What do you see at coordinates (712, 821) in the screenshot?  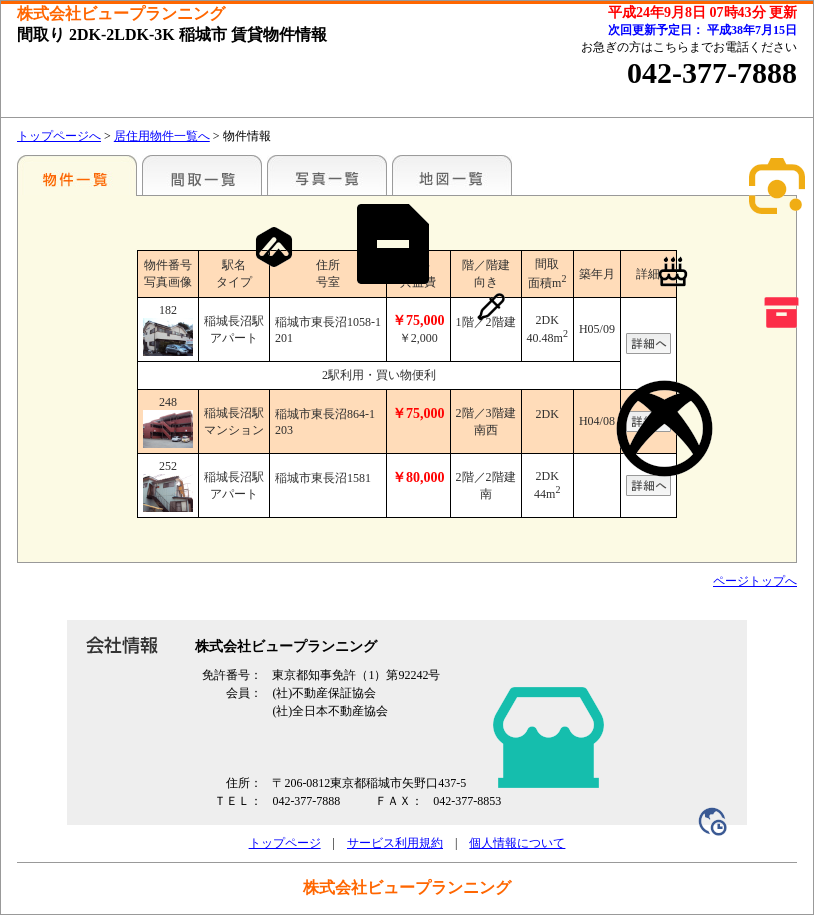 I see `view or change time zone settings` at bounding box center [712, 821].